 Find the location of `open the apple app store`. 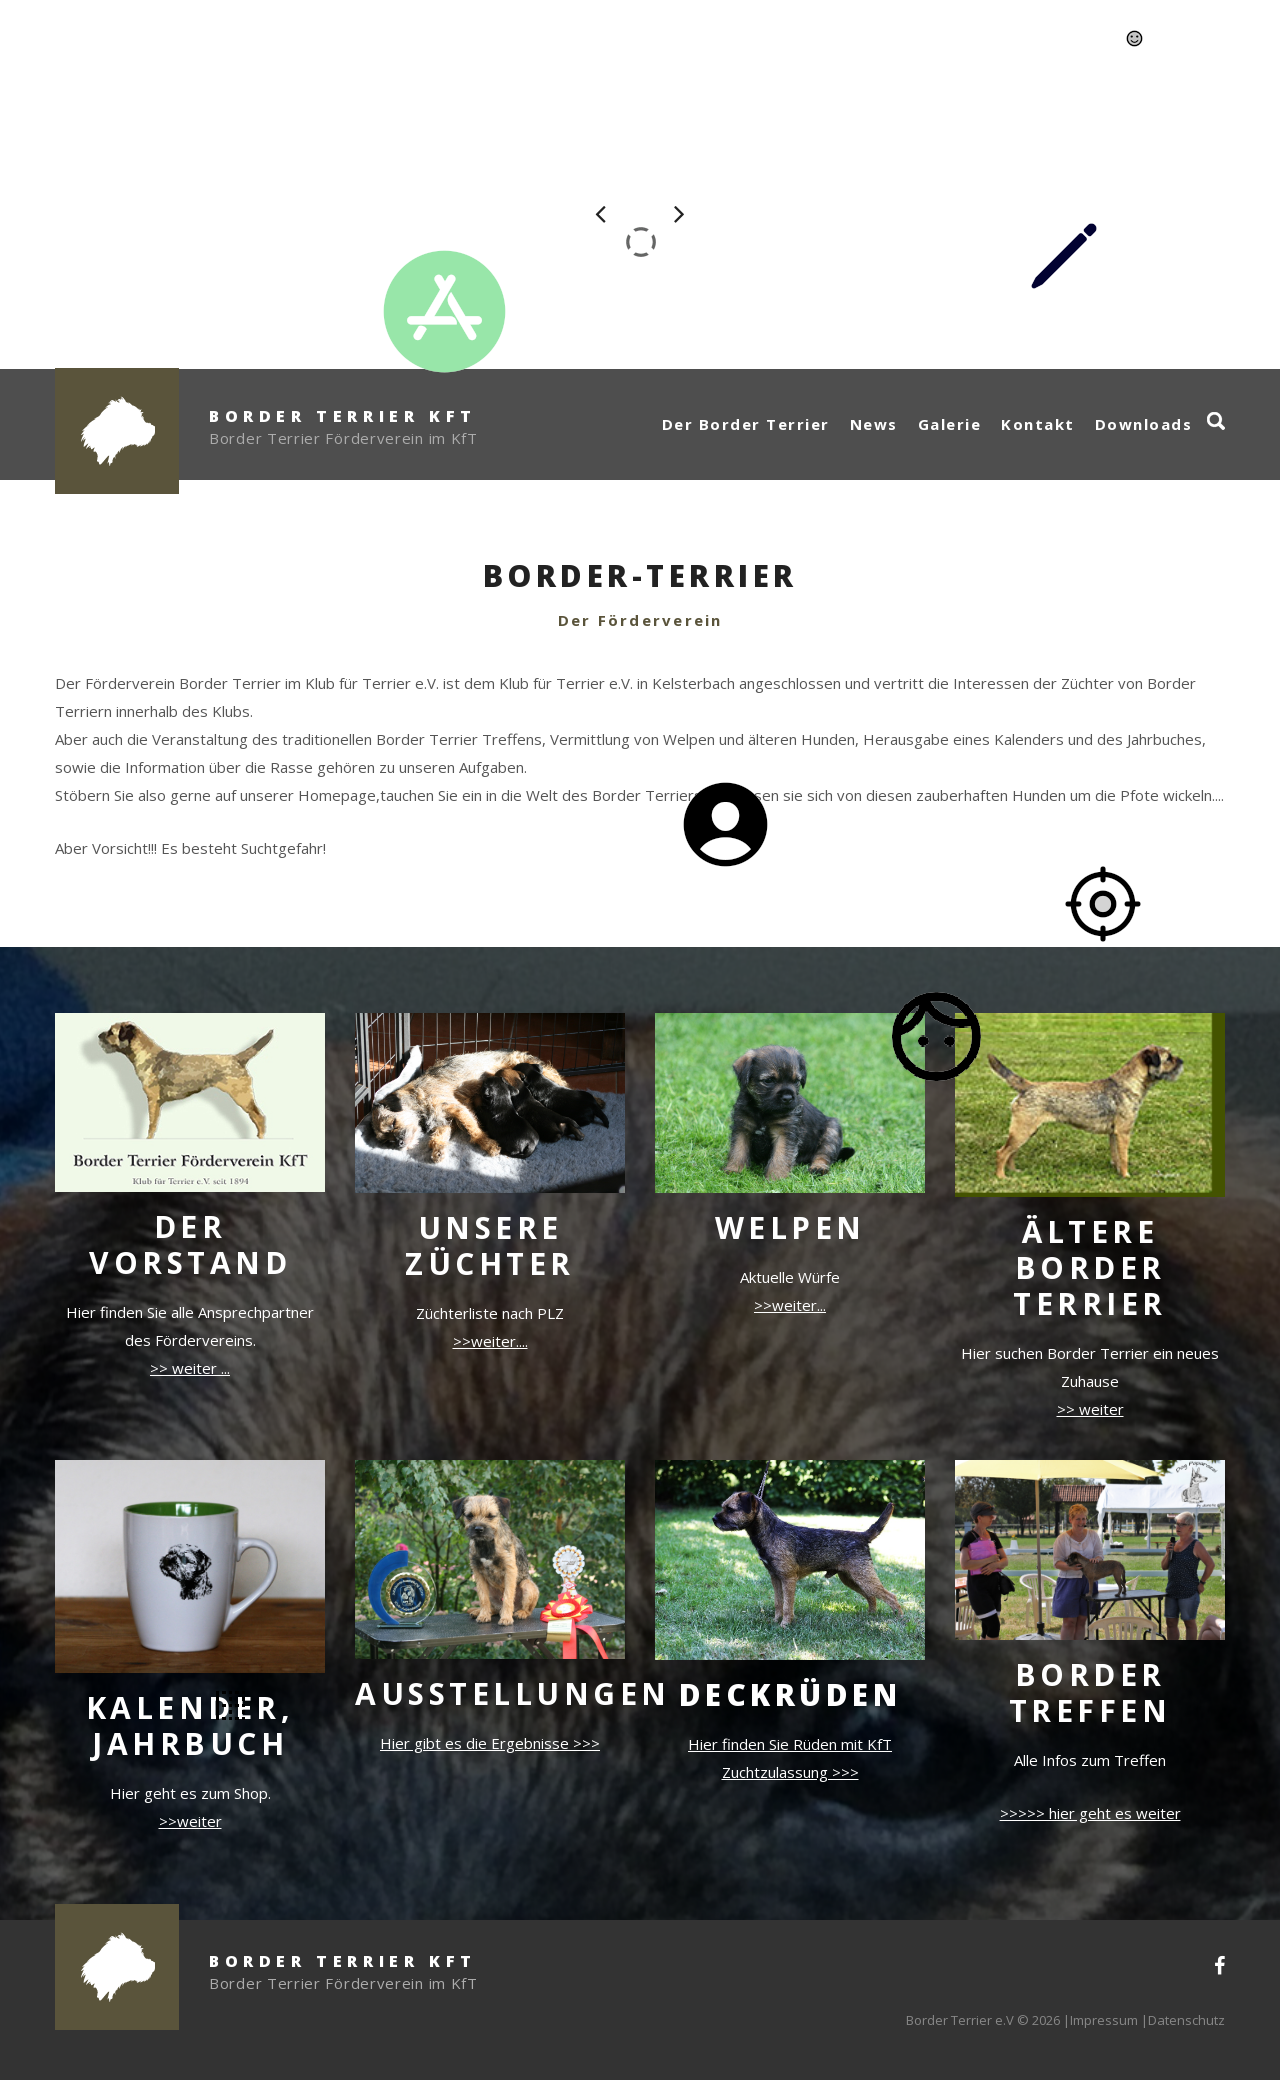

open the apple app store is located at coordinates (444, 311).